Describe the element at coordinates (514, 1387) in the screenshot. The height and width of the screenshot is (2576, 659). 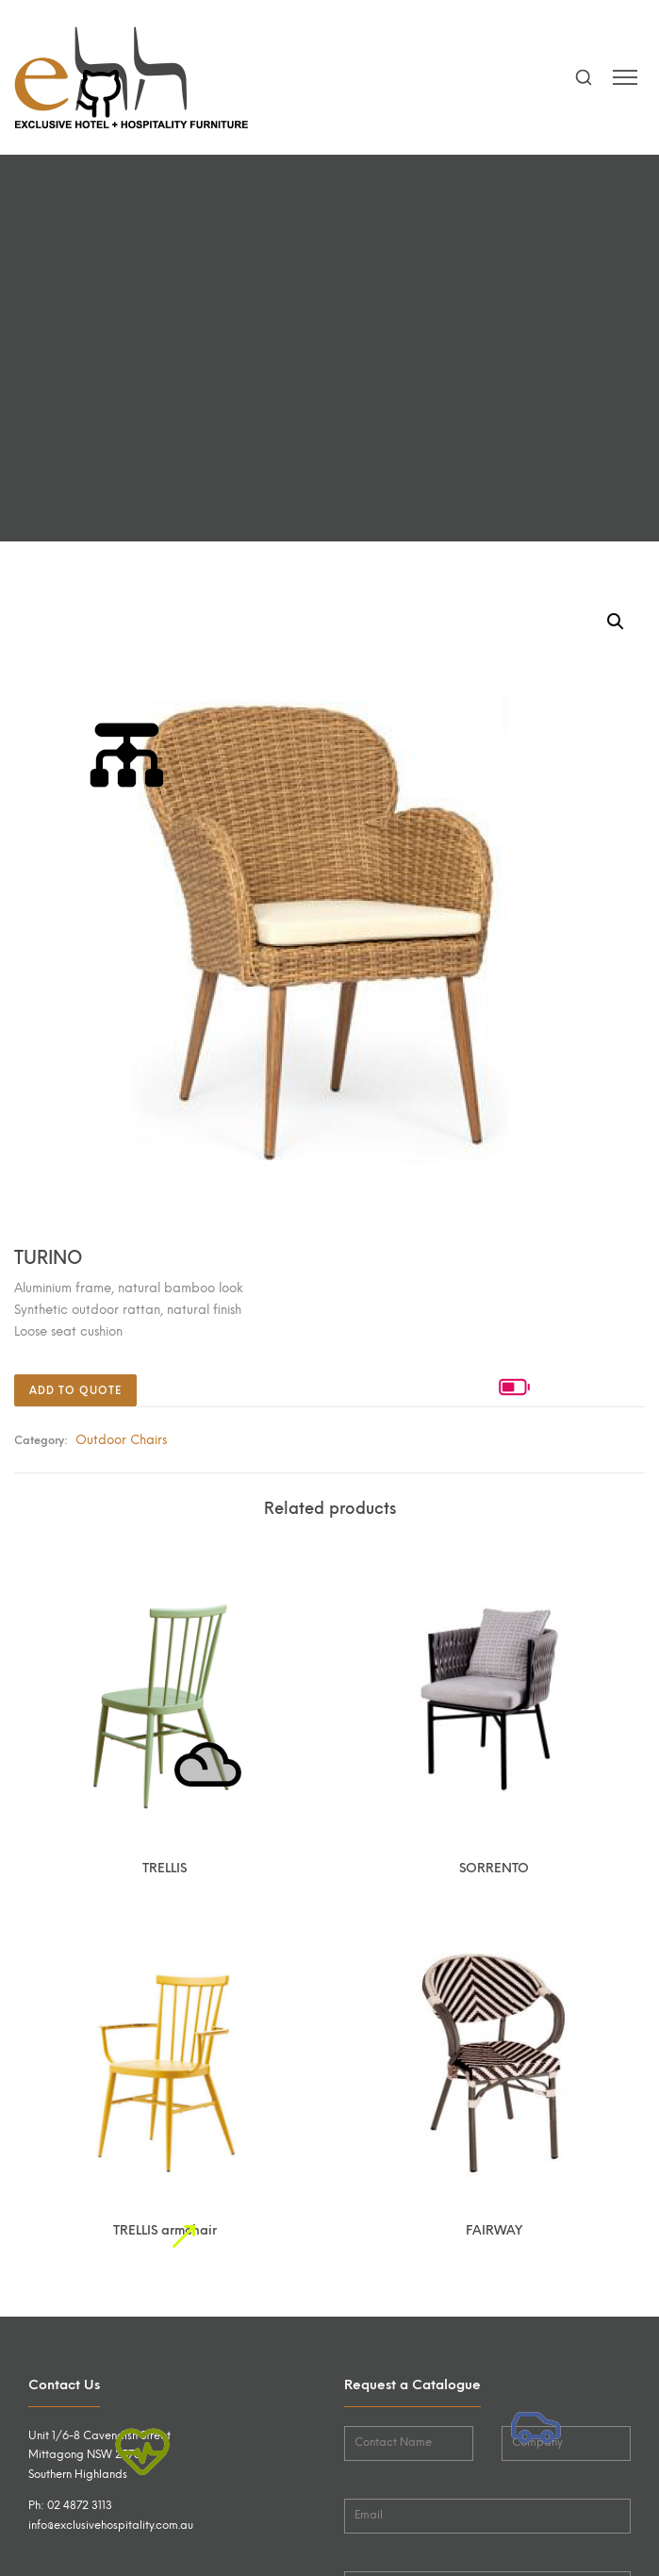
I see `indicates battery at 50% charge level` at that location.